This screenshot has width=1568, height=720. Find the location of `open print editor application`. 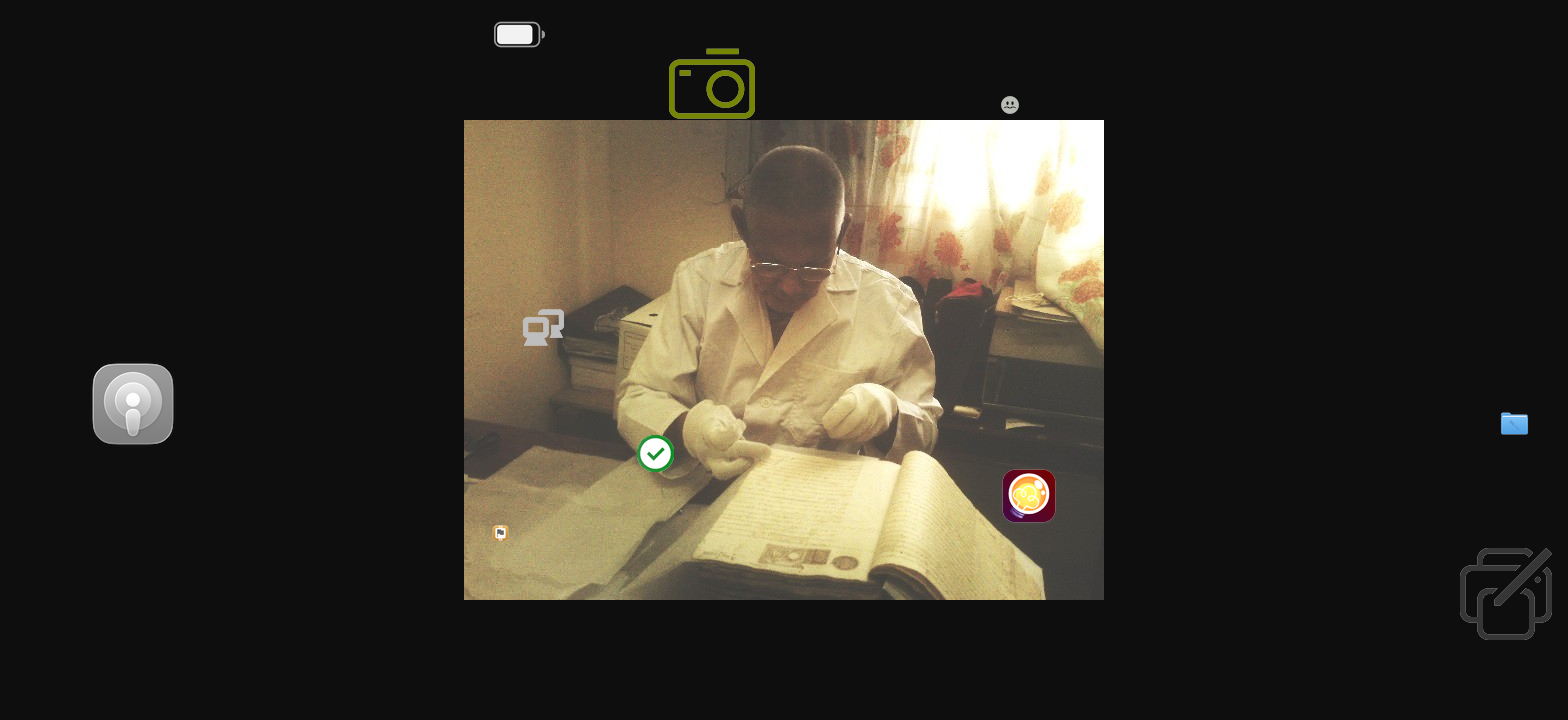

open print editor application is located at coordinates (1506, 594).